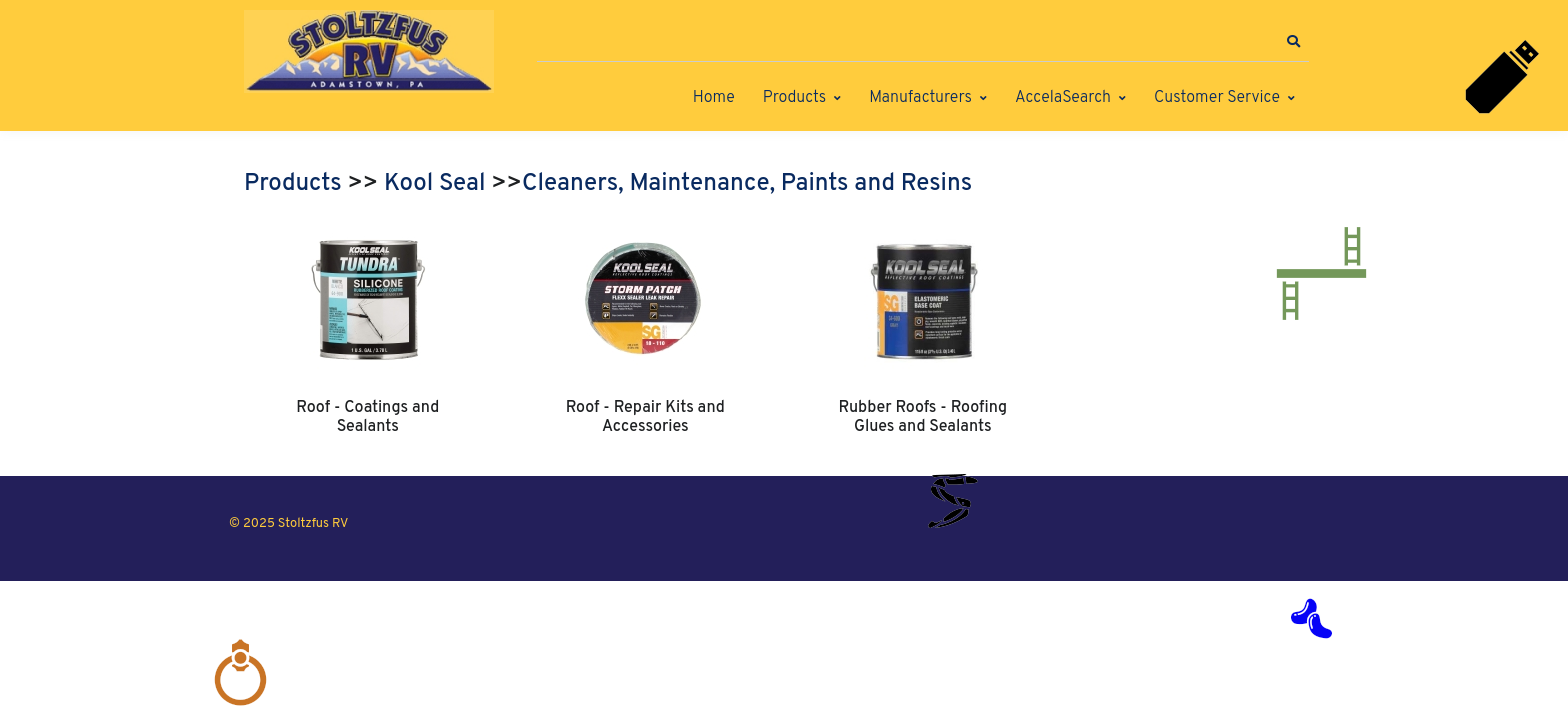 This screenshot has width=1568, height=720. I want to click on access external storage device, so click(1503, 76).